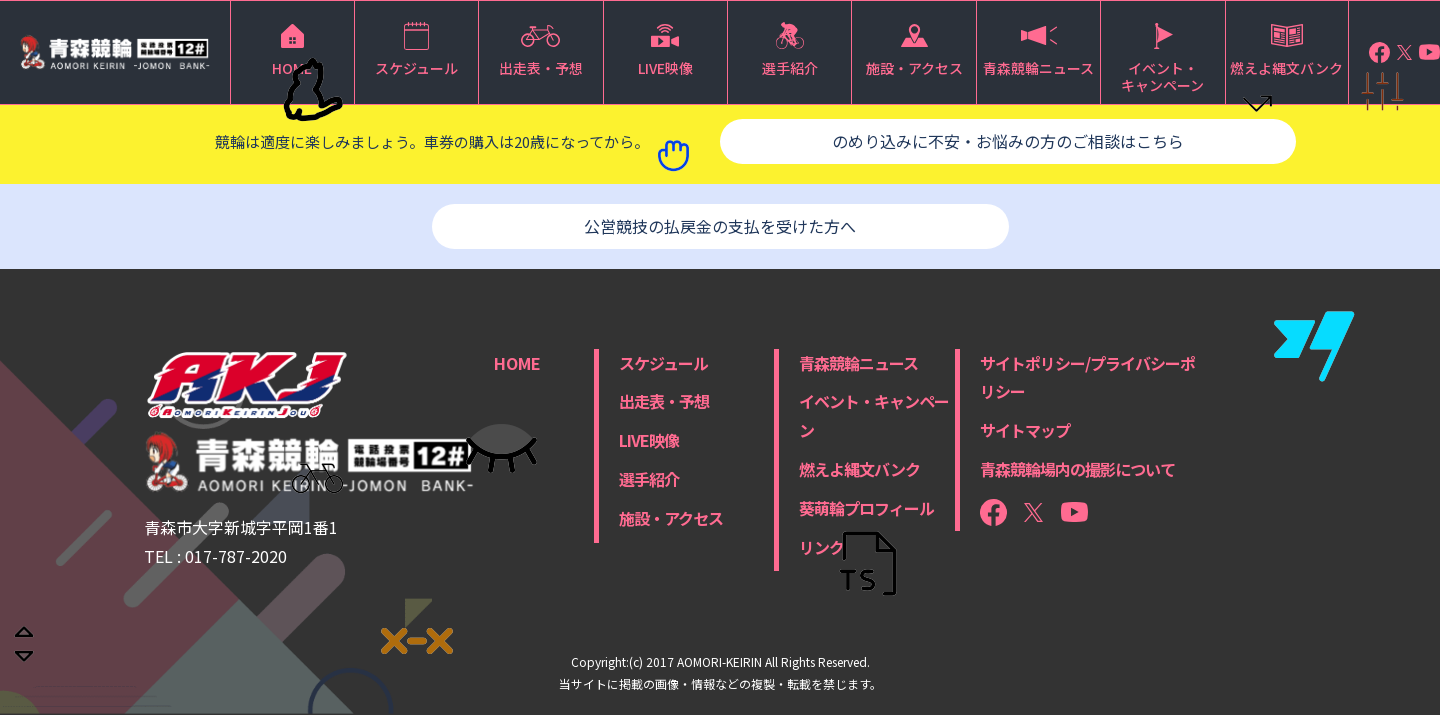 This screenshot has height=720, width=1440. What do you see at coordinates (673, 151) in the screenshot?
I see `drag to reorder or move an item` at bounding box center [673, 151].